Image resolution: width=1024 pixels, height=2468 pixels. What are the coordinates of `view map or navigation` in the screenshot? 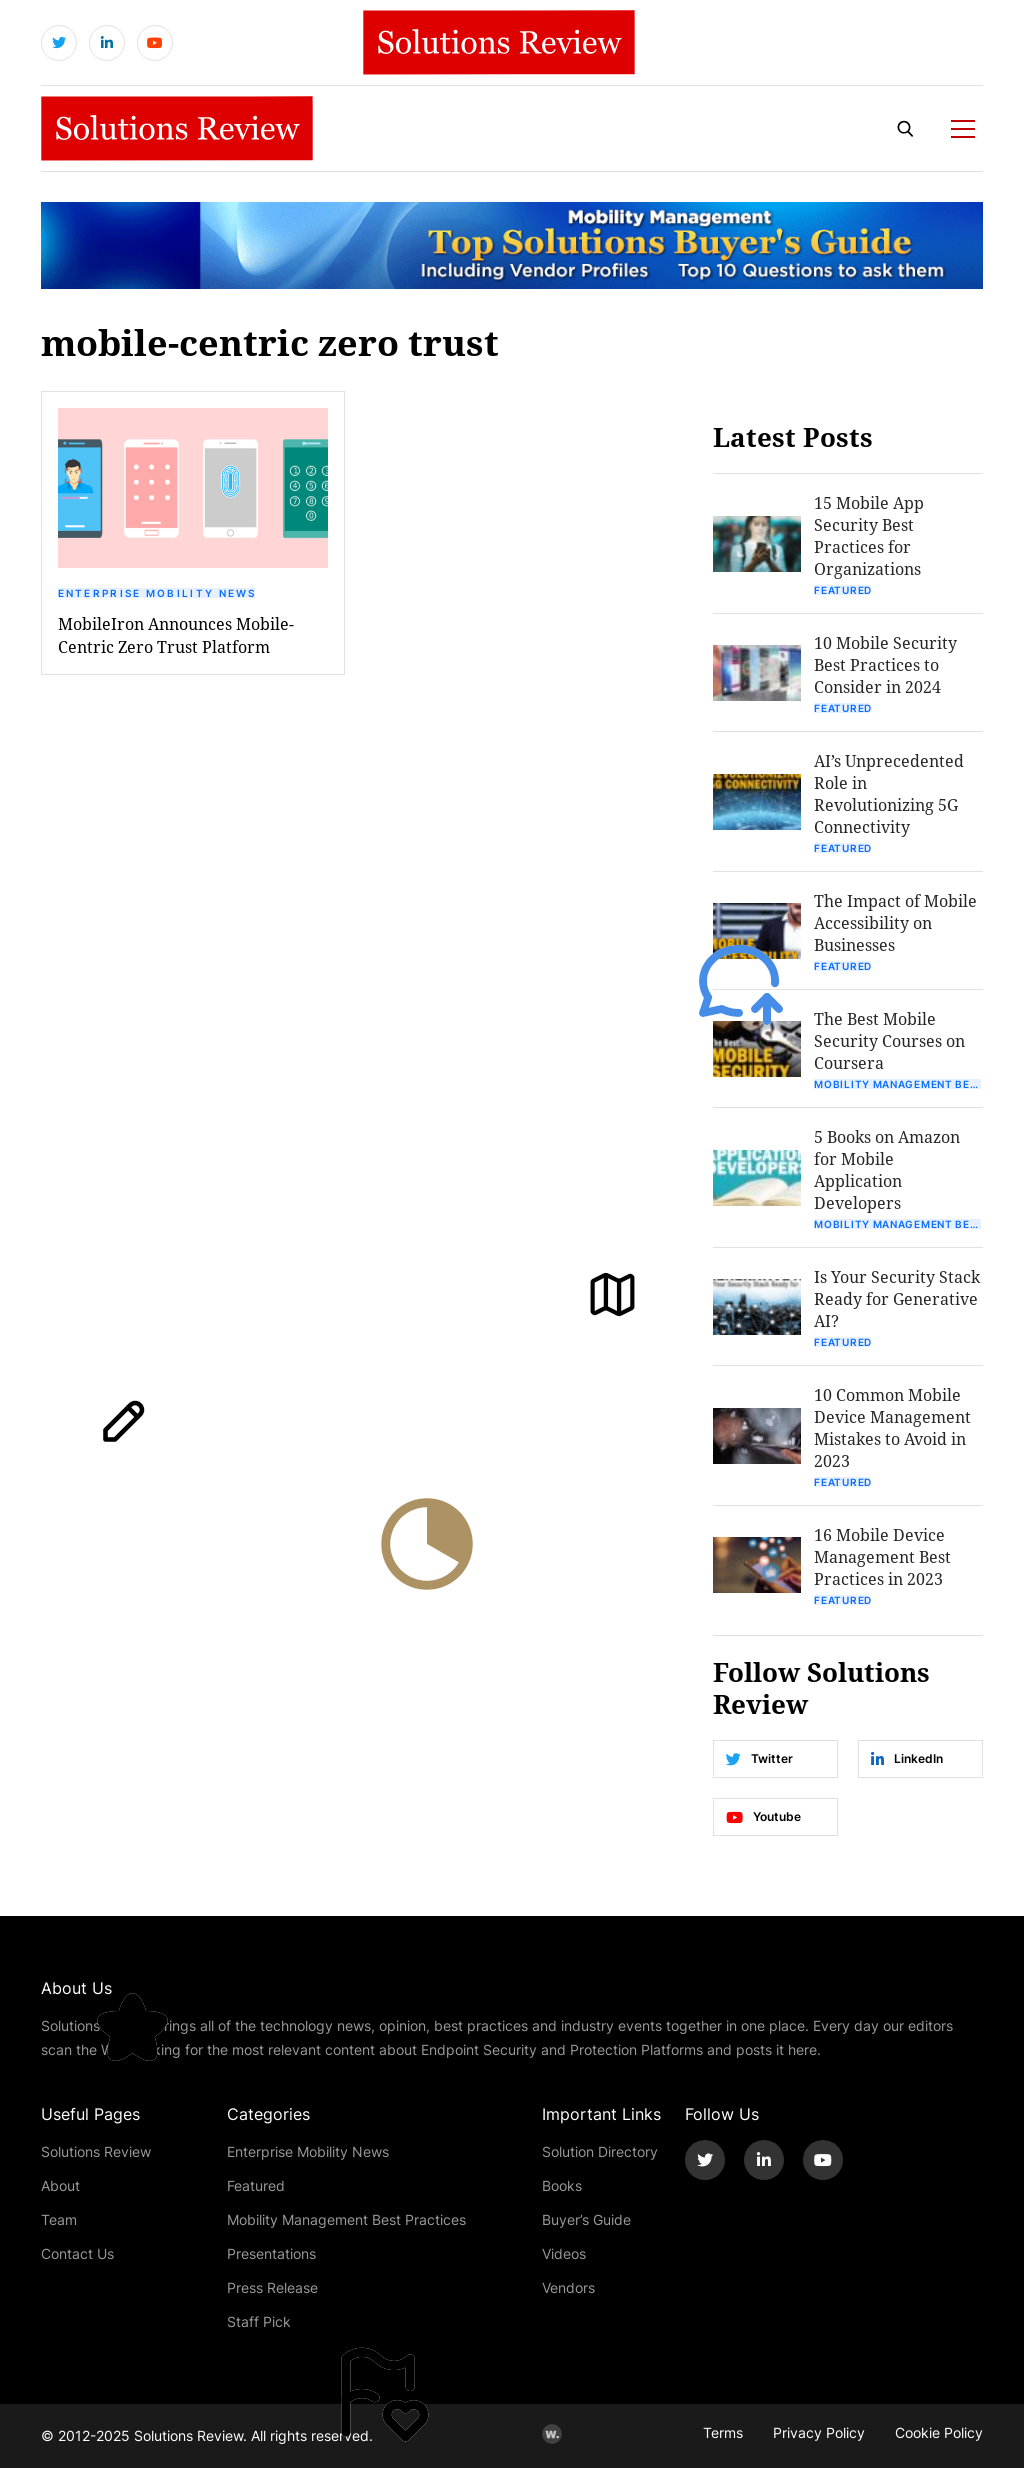 It's located at (612, 1294).